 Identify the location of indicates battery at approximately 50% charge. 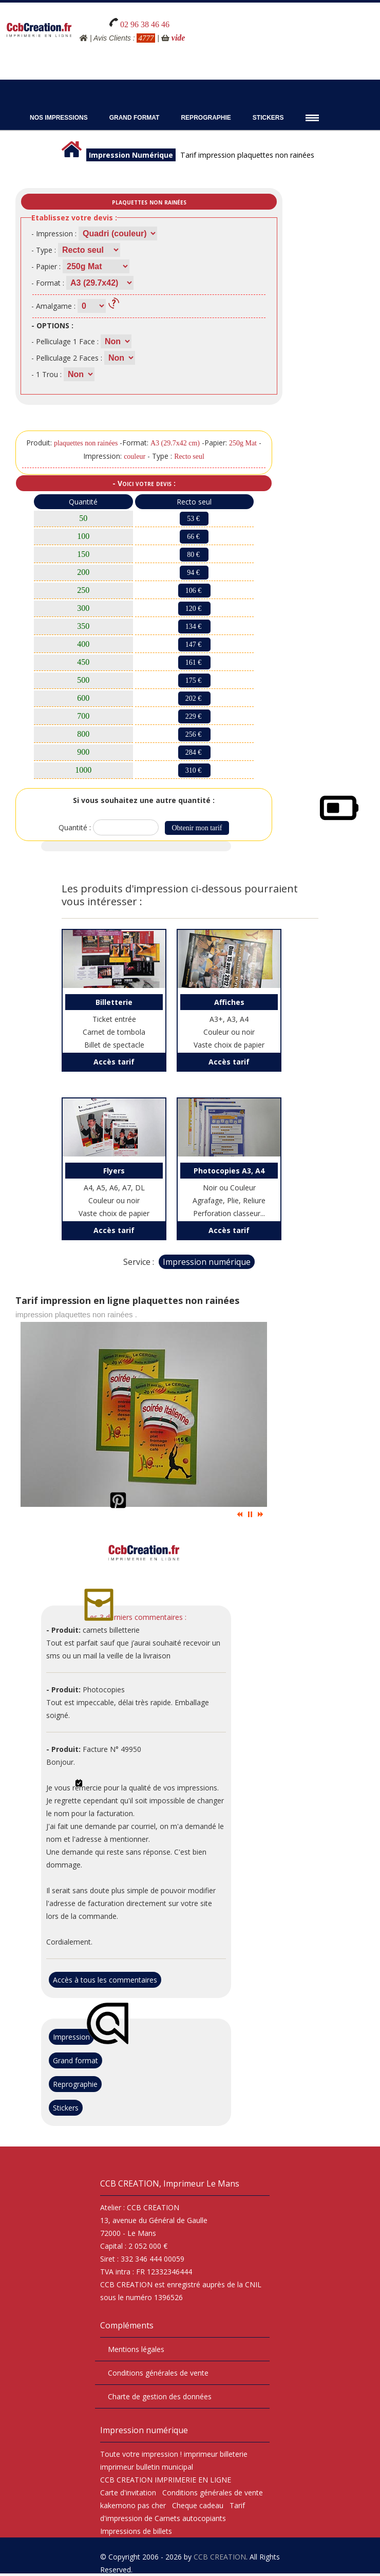
(338, 808).